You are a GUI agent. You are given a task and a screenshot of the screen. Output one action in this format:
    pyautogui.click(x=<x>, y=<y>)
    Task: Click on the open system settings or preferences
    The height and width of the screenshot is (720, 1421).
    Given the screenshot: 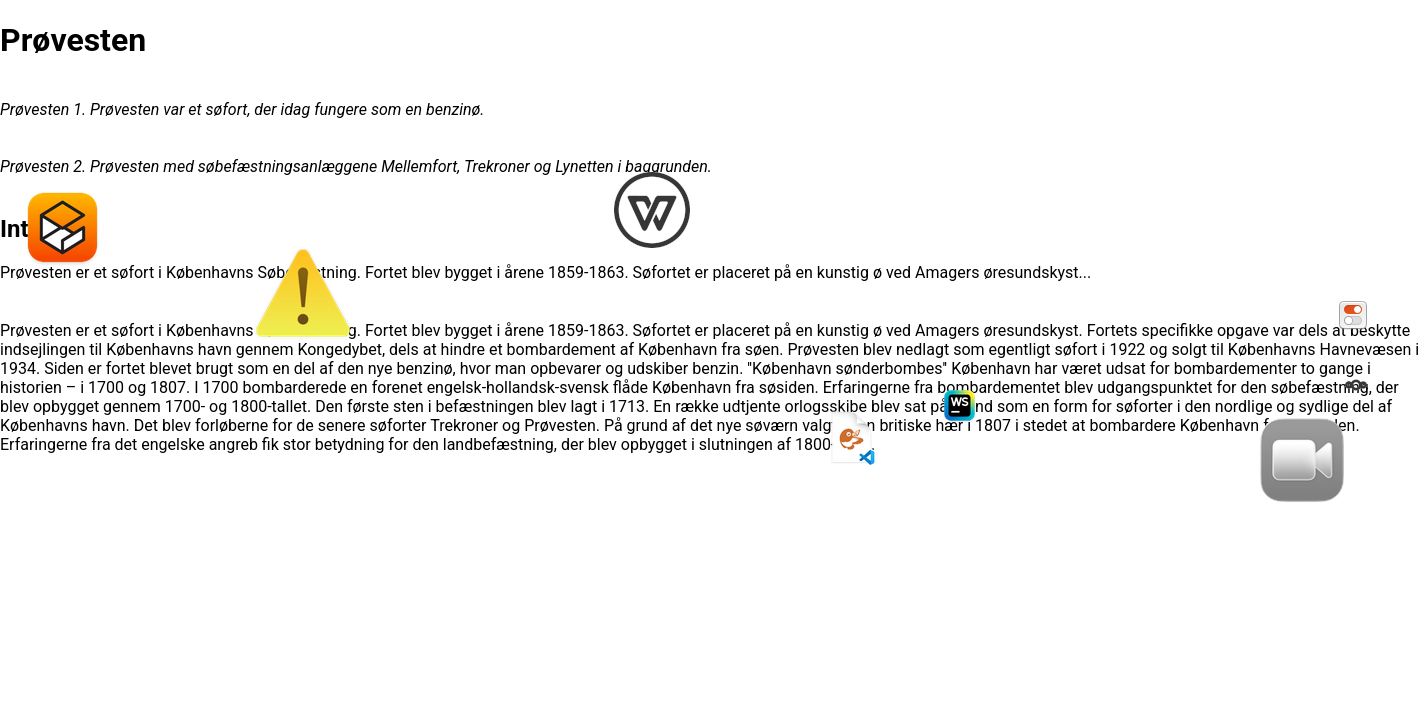 What is the action you would take?
    pyautogui.click(x=1353, y=315)
    